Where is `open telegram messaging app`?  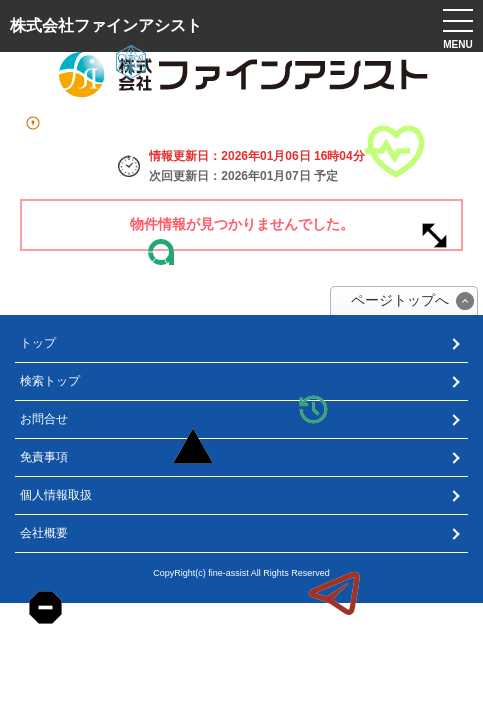
open telegram messaging app is located at coordinates (338, 591).